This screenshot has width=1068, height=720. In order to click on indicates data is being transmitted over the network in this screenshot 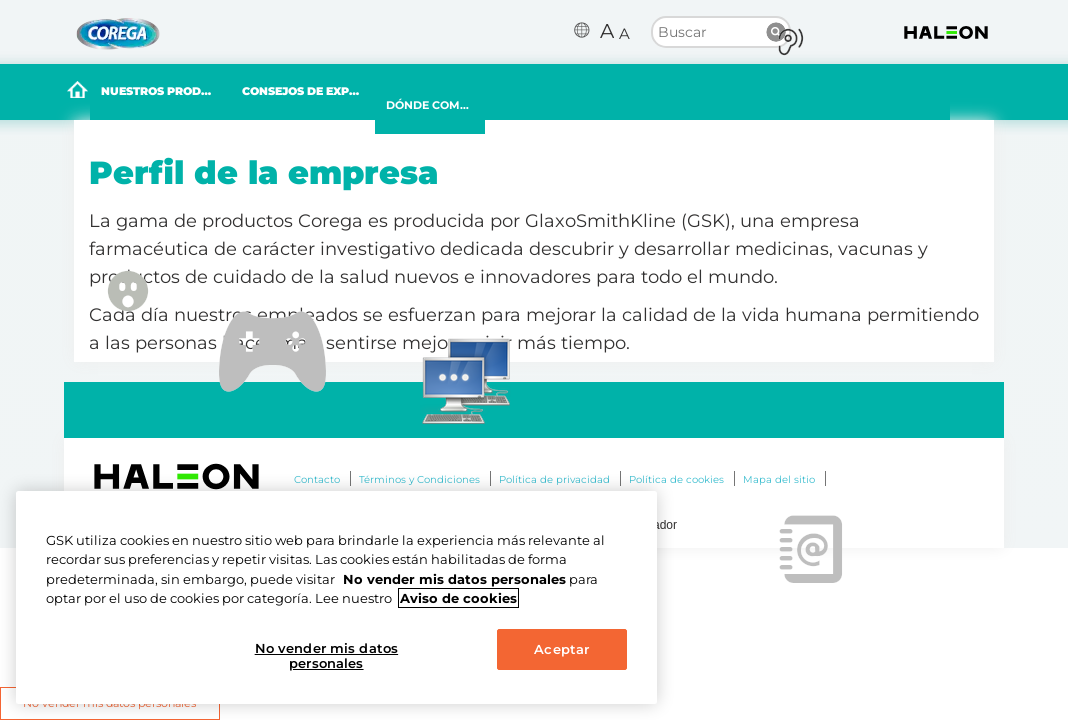, I will do `click(465, 381)`.